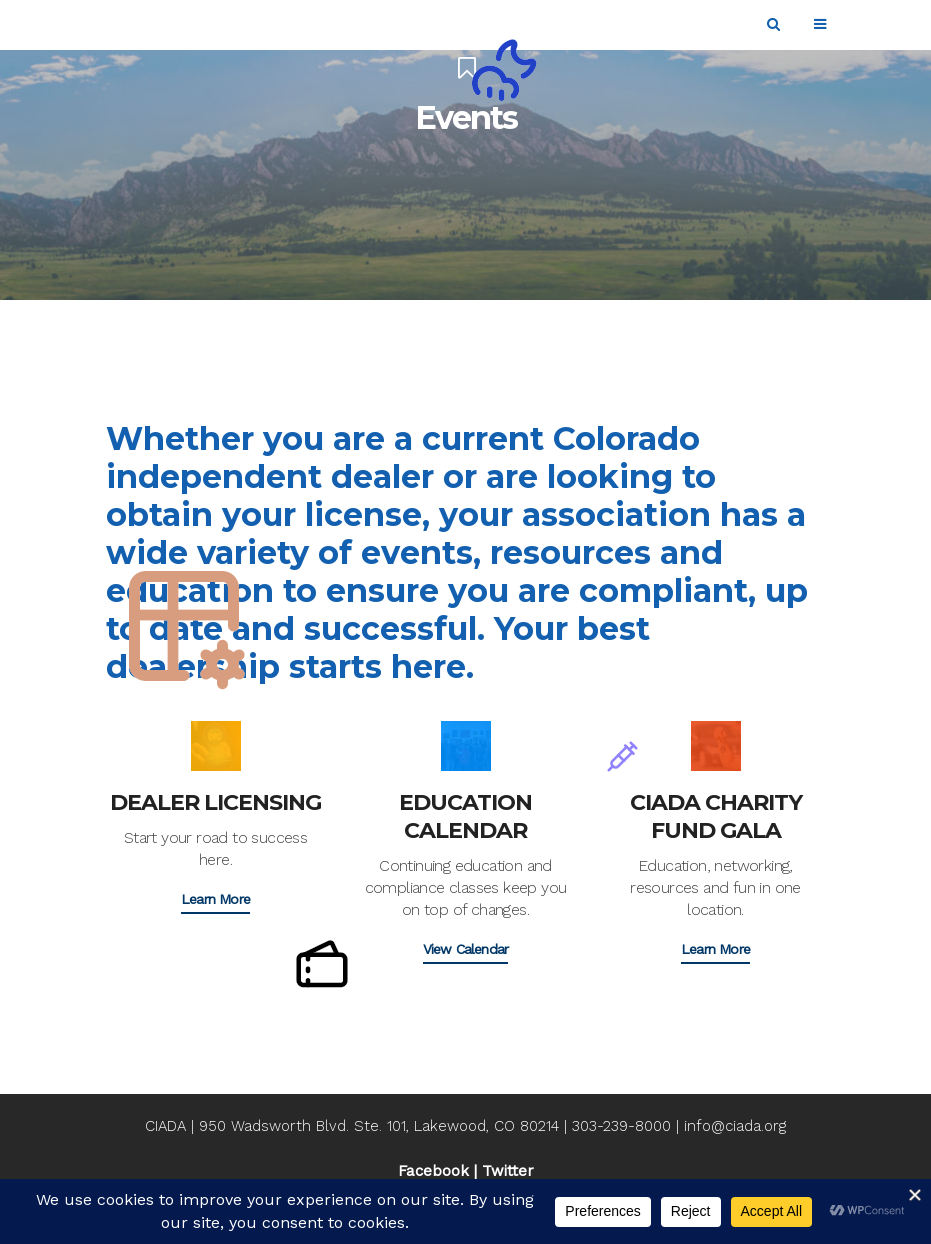 Image resolution: width=931 pixels, height=1244 pixels. What do you see at coordinates (622, 756) in the screenshot?
I see `access medical or health-related features` at bounding box center [622, 756].